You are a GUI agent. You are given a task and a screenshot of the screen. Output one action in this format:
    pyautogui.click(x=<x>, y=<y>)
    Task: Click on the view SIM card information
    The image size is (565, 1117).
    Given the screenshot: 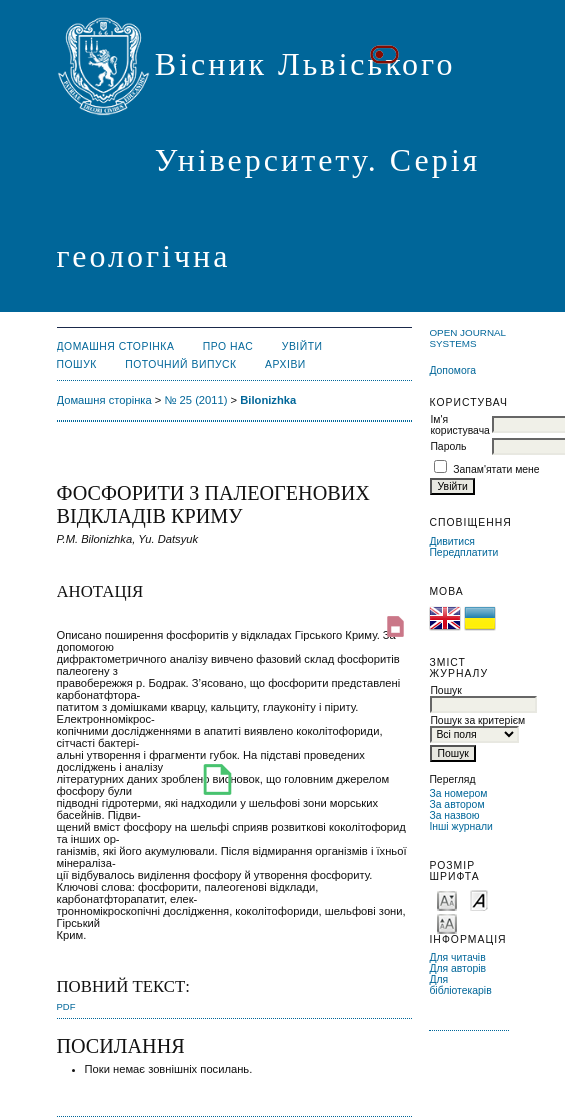 What is the action you would take?
    pyautogui.click(x=395, y=626)
    